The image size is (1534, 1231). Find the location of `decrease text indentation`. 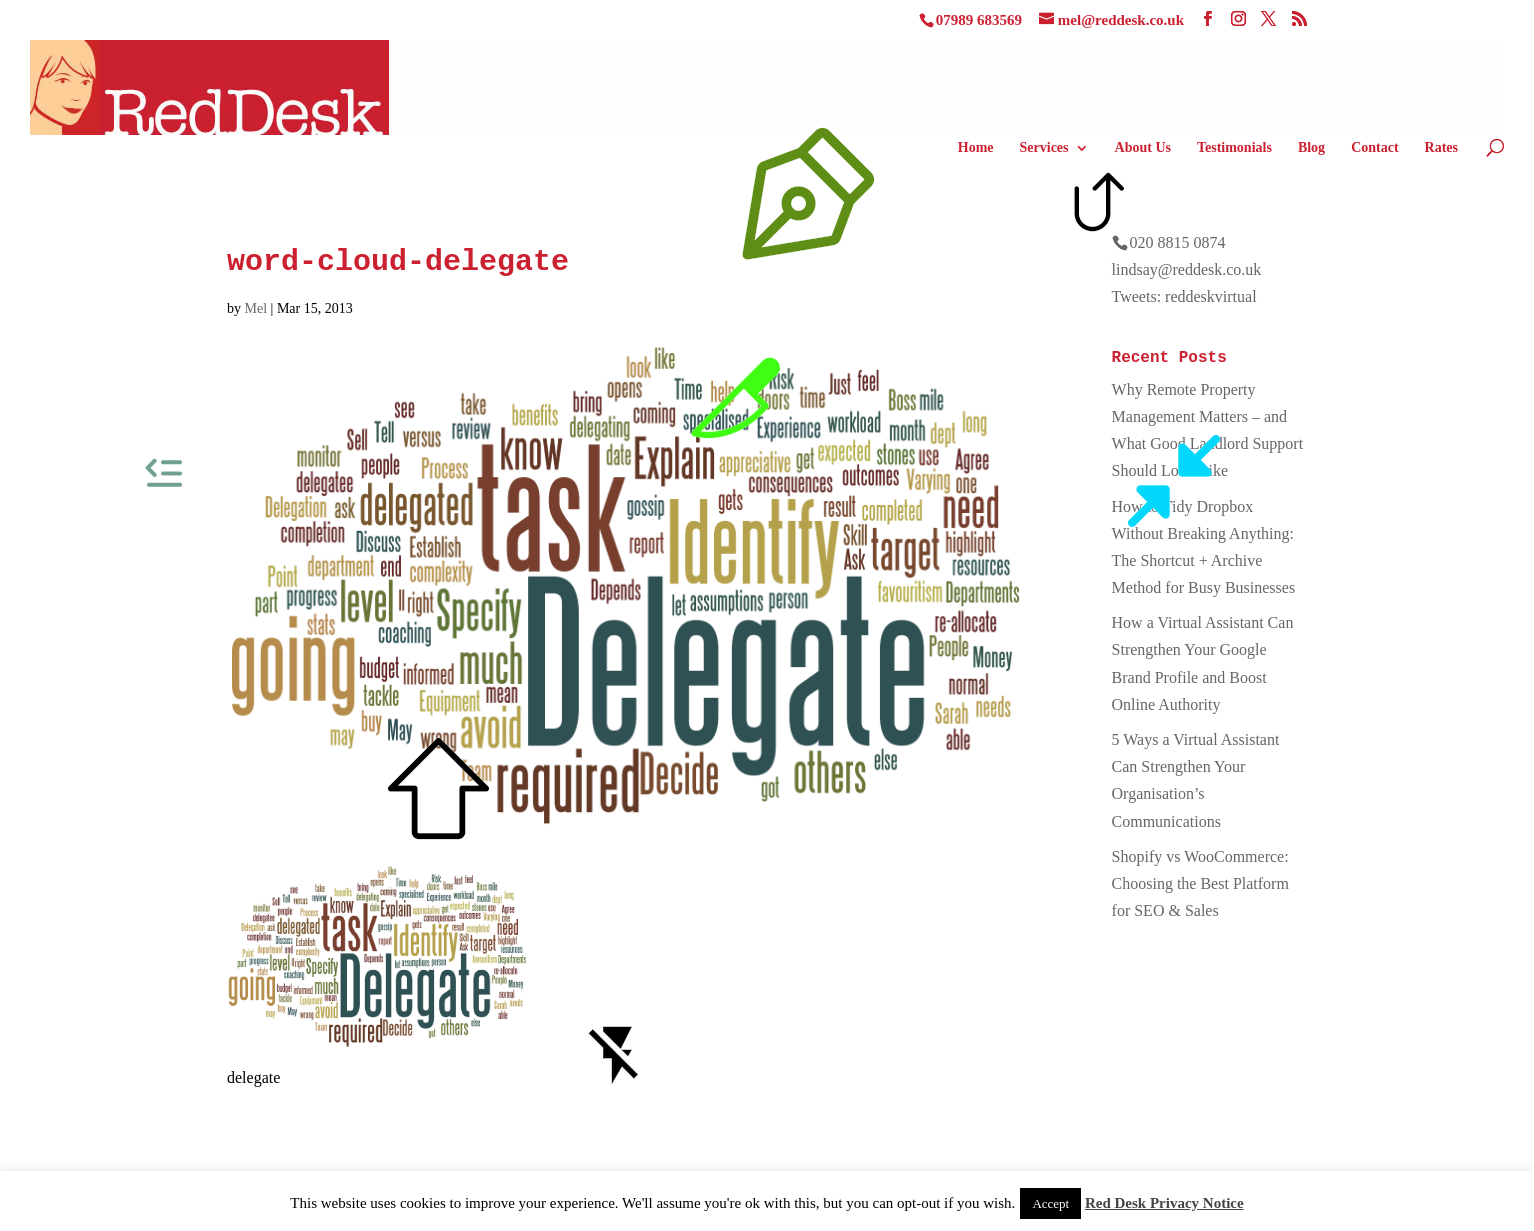

decrease text indentation is located at coordinates (164, 473).